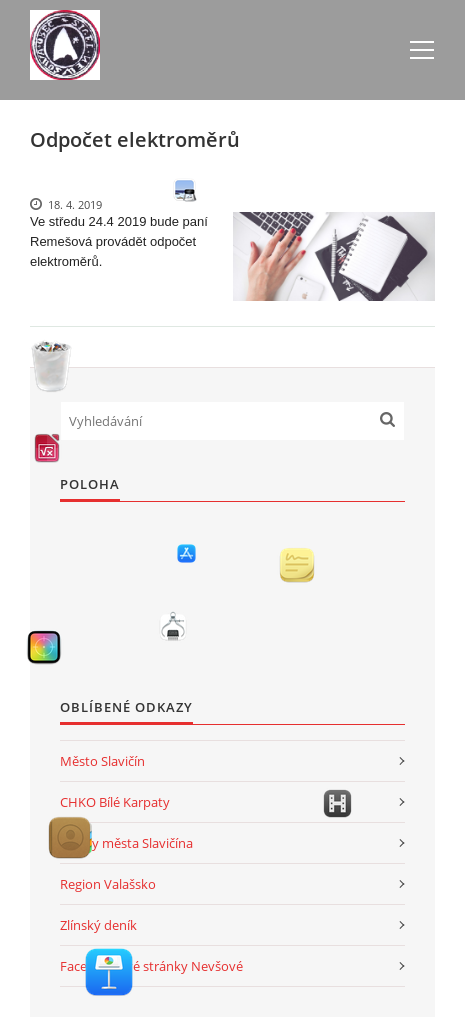 The height and width of the screenshot is (1017, 465). I want to click on open libreoffice math equation editor, so click(47, 448).